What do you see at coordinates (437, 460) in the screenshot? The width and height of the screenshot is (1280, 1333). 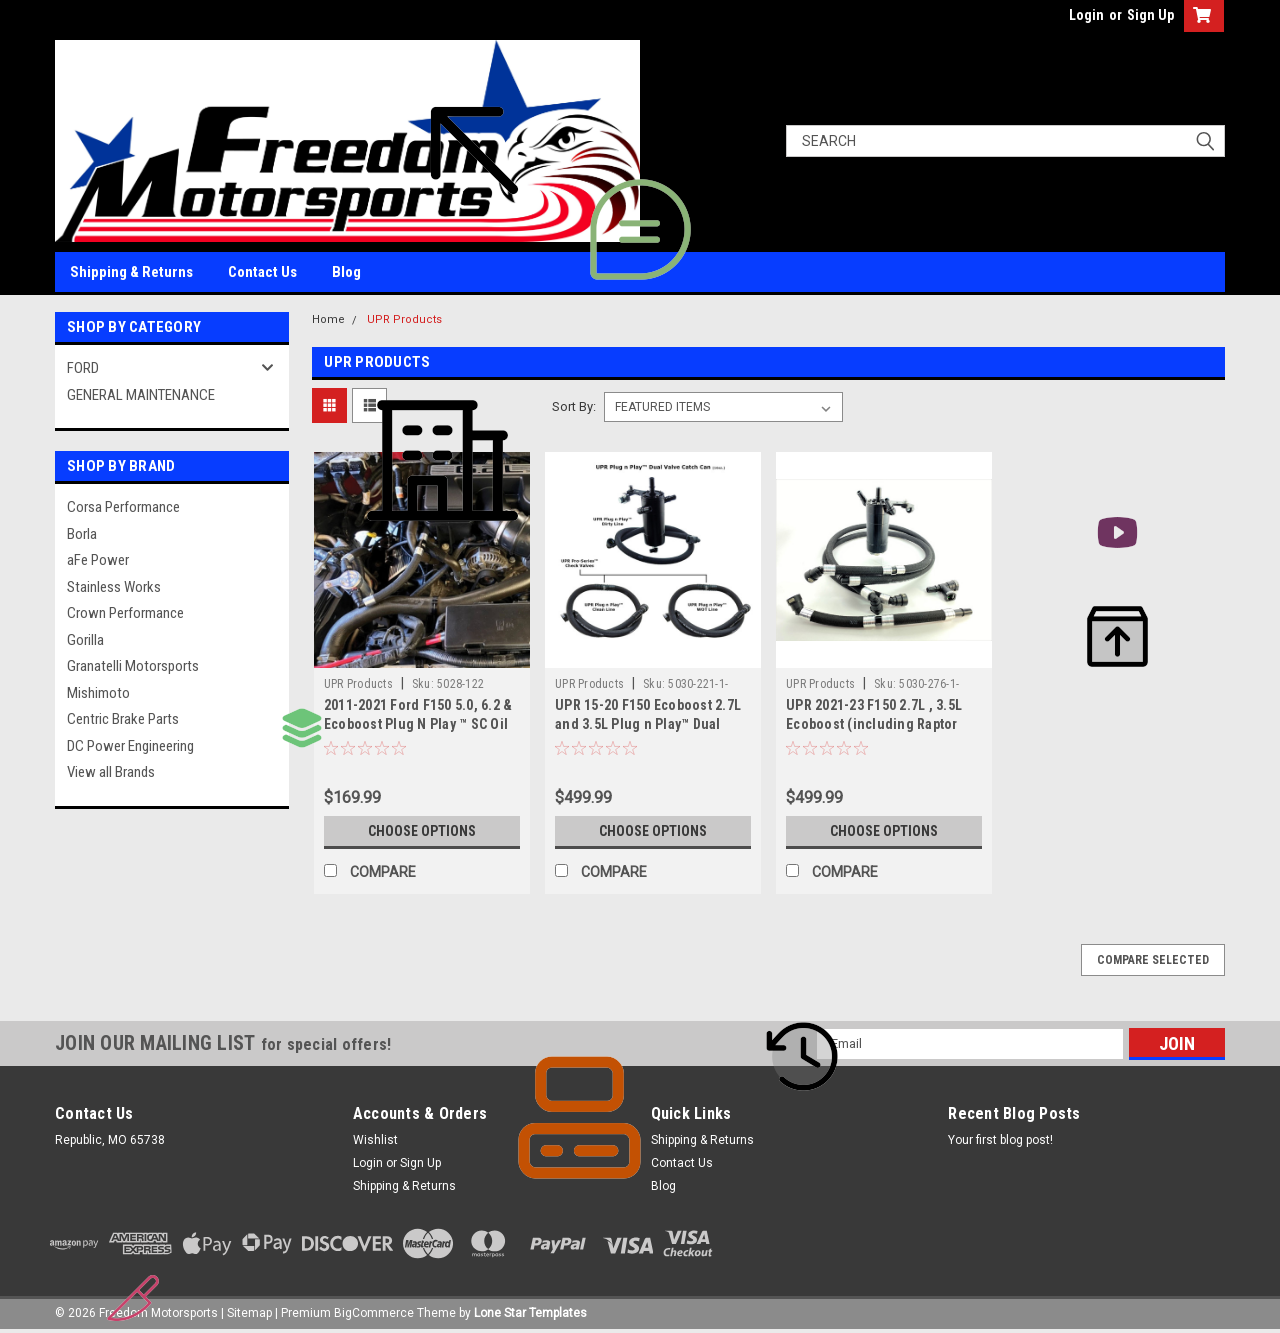 I see `view office or workplace location` at bounding box center [437, 460].